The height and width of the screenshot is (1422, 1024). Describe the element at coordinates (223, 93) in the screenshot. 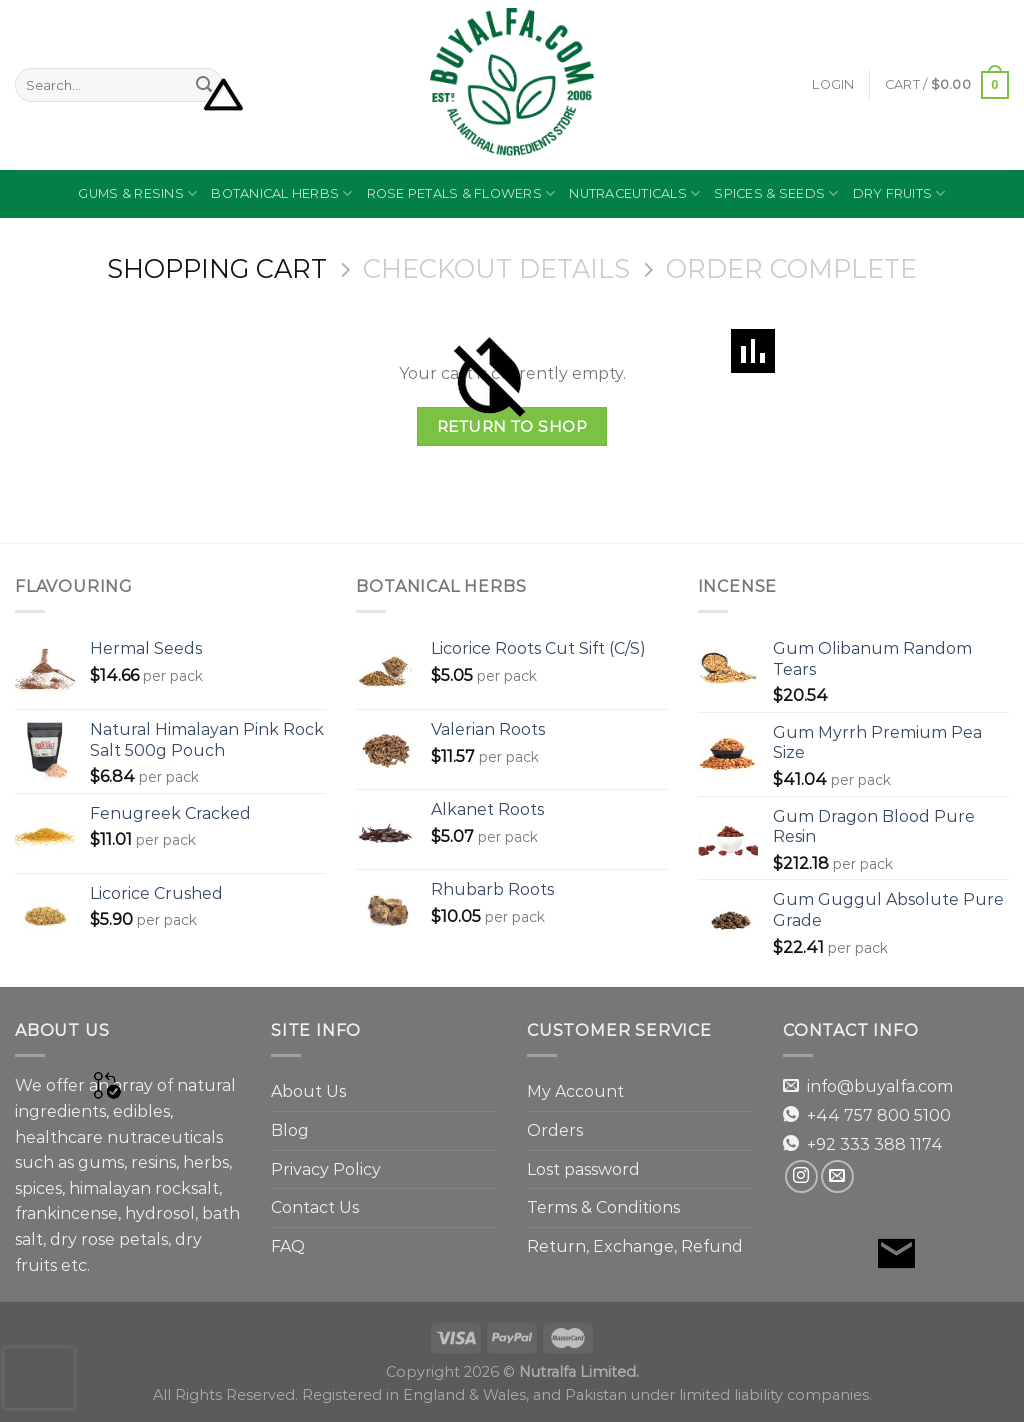

I see `view change history or version log` at that location.